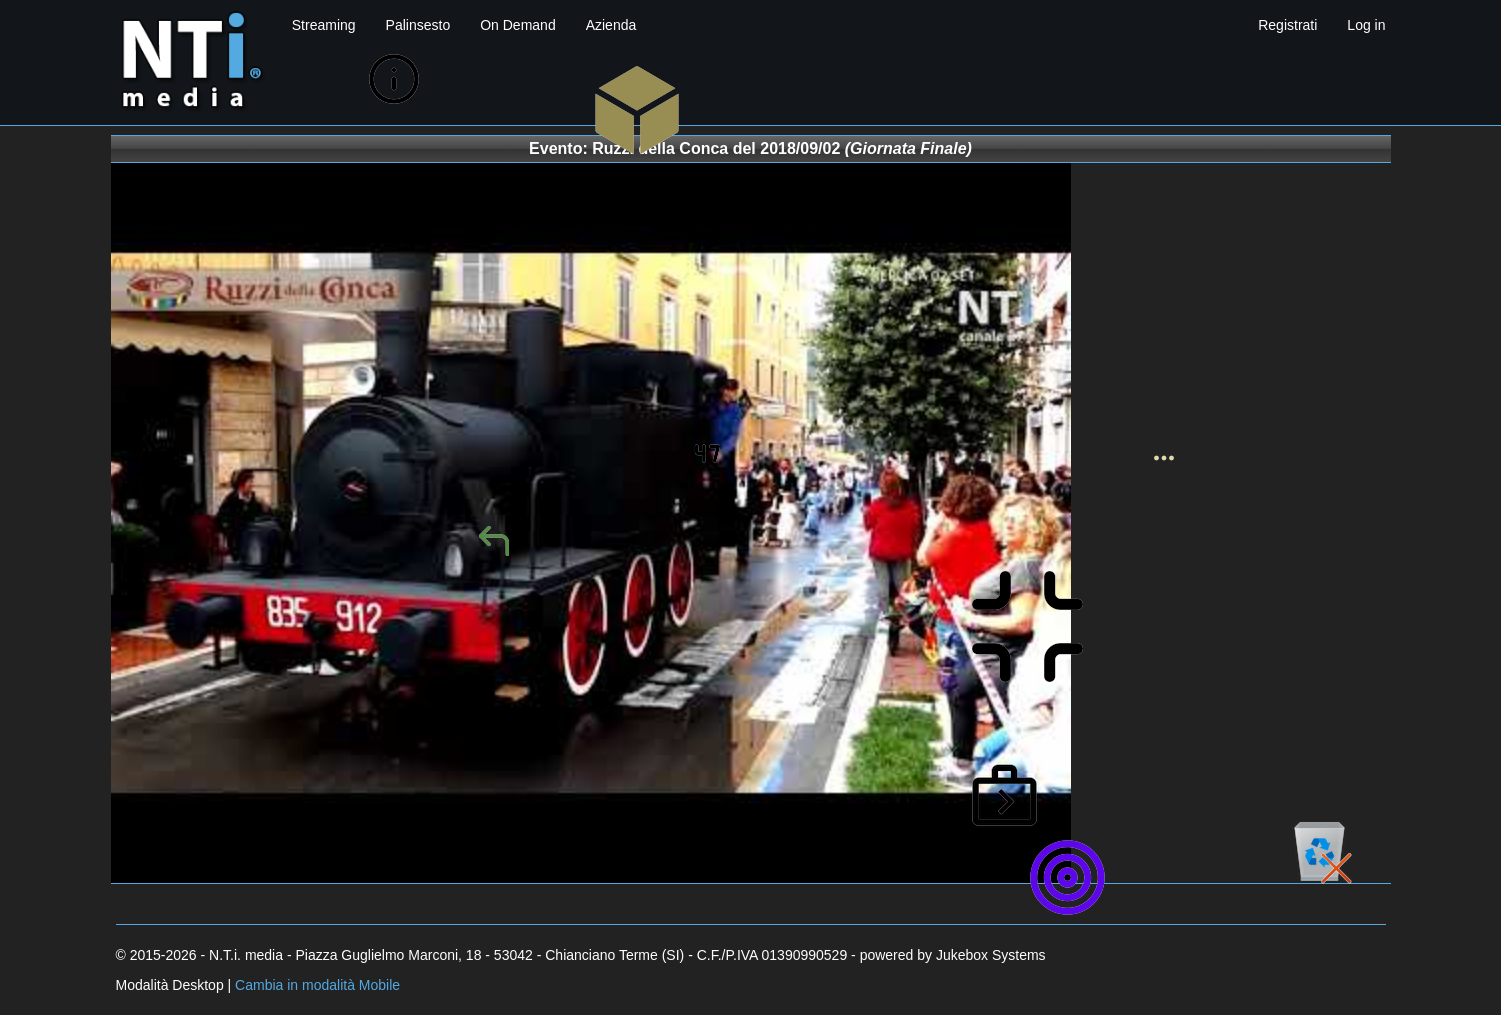 Image resolution: width=1501 pixels, height=1015 pixels. I want to click on go back to the previous screen, so click(494, 541).